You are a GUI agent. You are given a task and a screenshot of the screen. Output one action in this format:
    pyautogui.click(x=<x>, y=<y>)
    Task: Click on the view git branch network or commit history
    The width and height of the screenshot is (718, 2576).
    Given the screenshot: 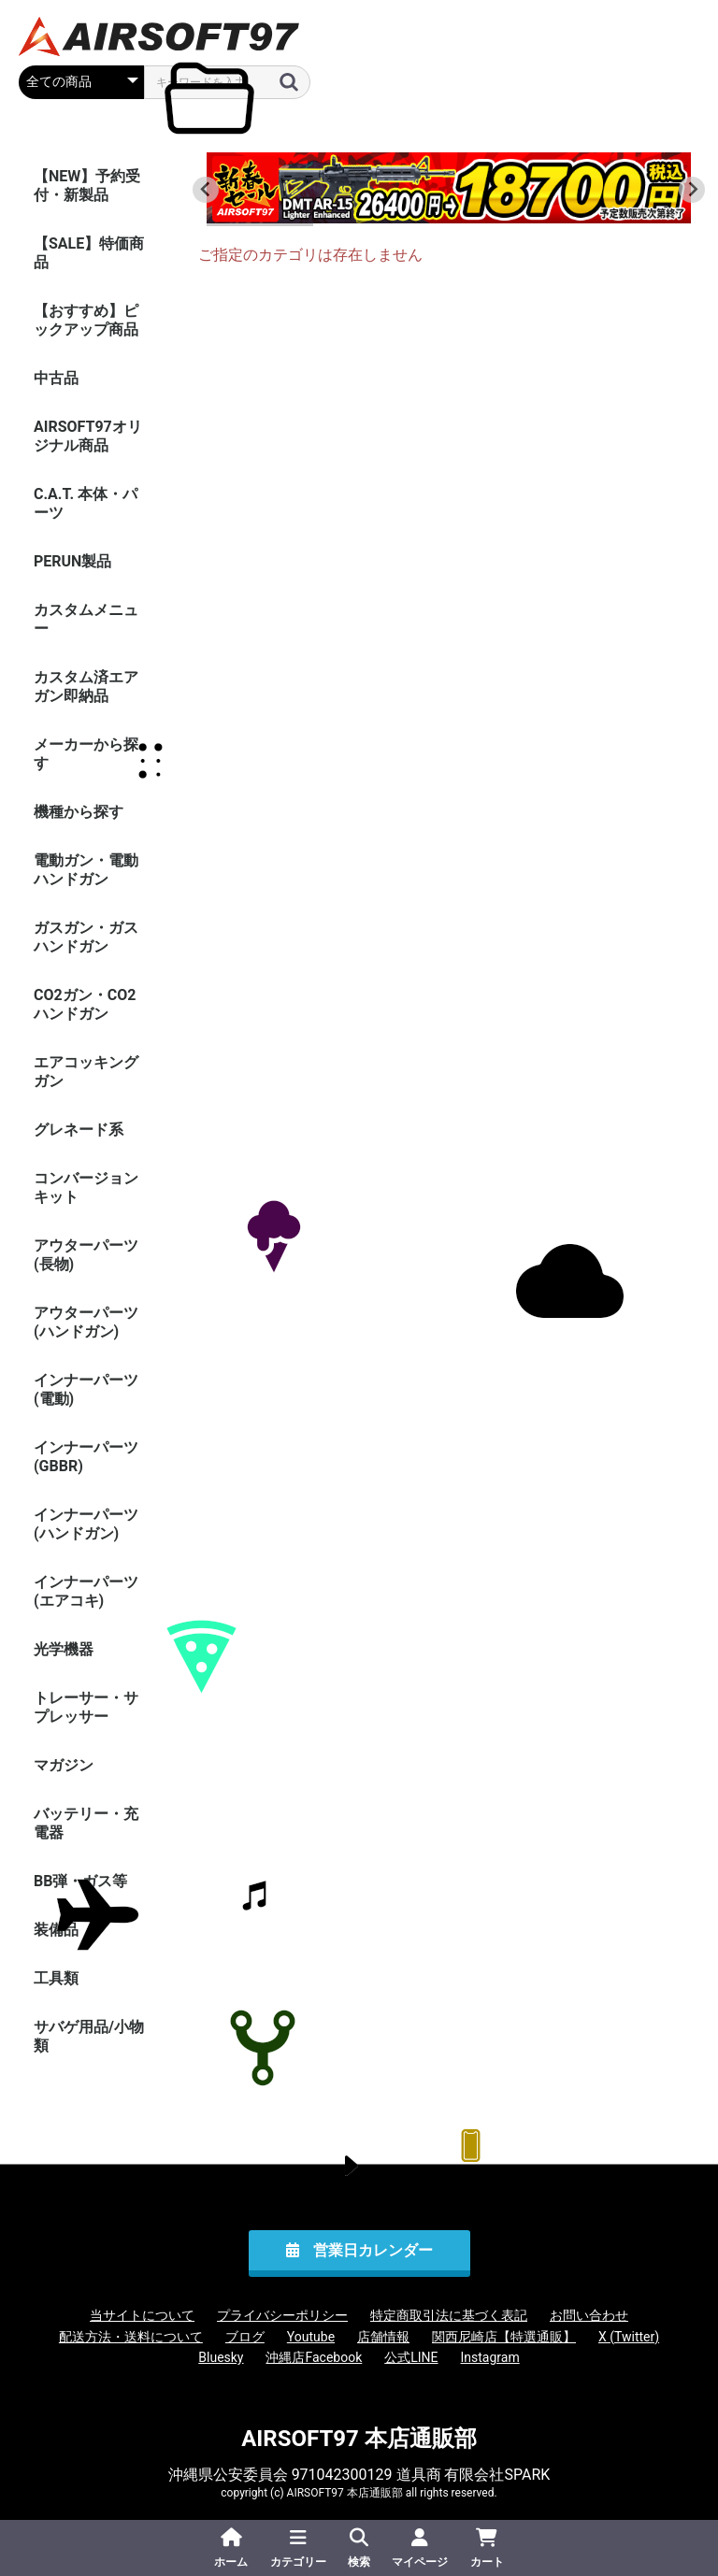 What is the action you would take?
    pyautogui.click(x=263, y=2048)
    